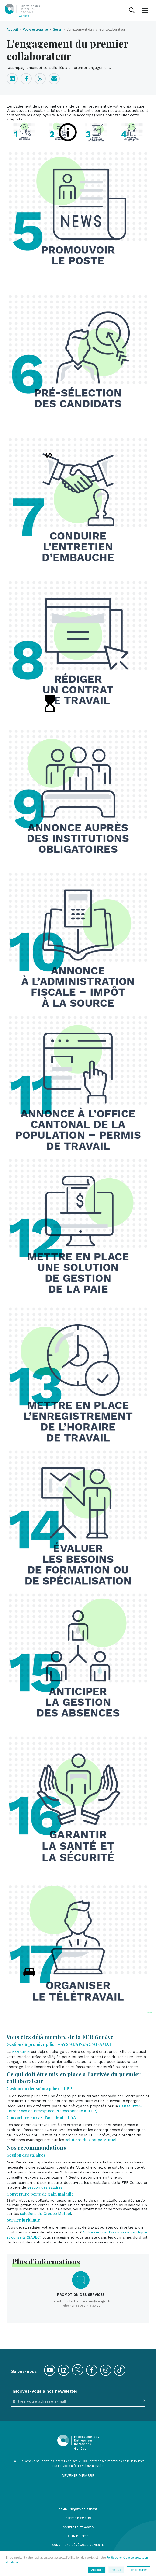 The image size is (156, 2576). Describe the element at coordinates (149, 2012) in the screenshot. I see `indicates a divider or separator between content sections` at that location.